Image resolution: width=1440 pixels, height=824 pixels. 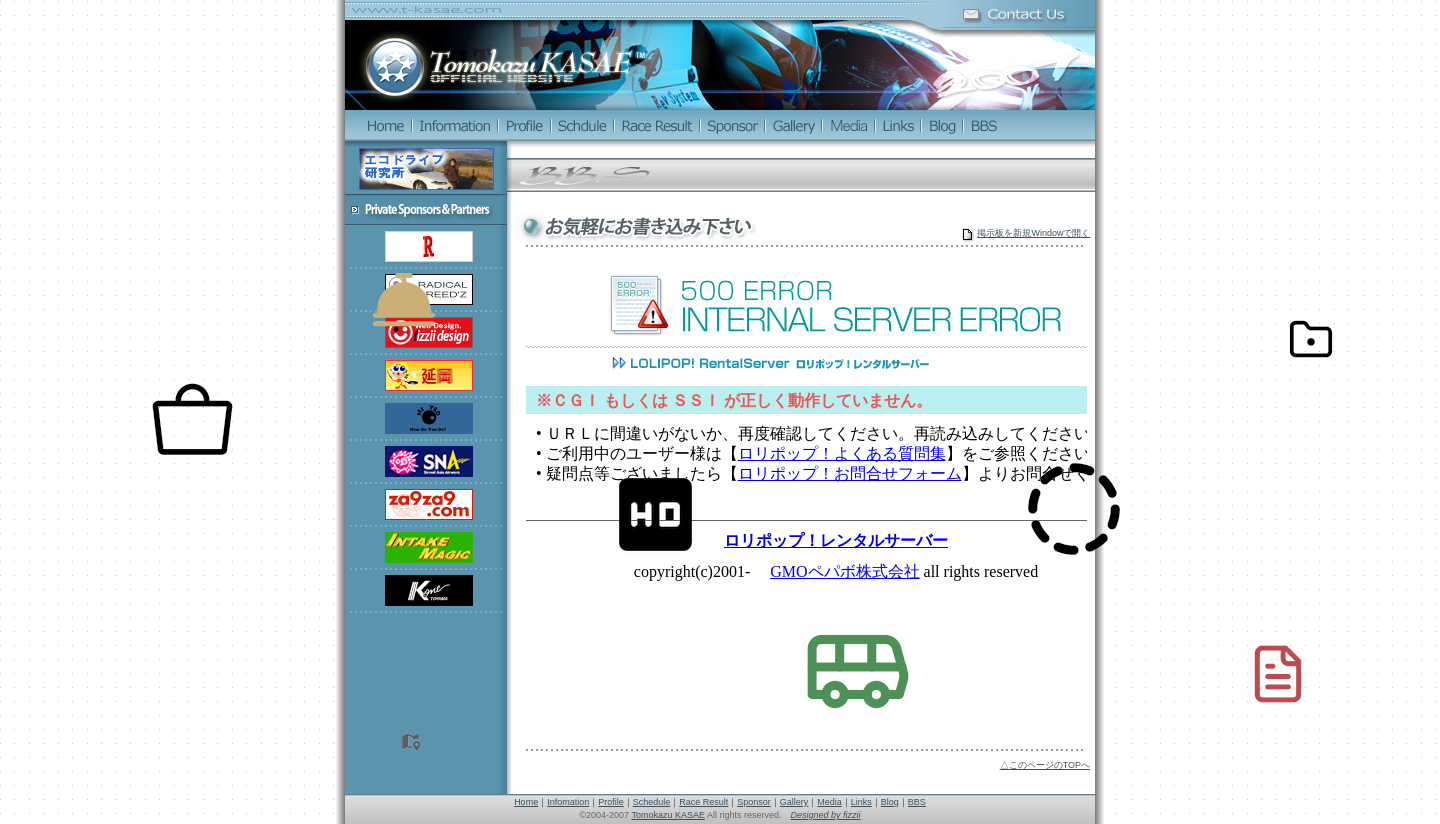 I want to click on view map with pinned location, so click(x=410, y=741).